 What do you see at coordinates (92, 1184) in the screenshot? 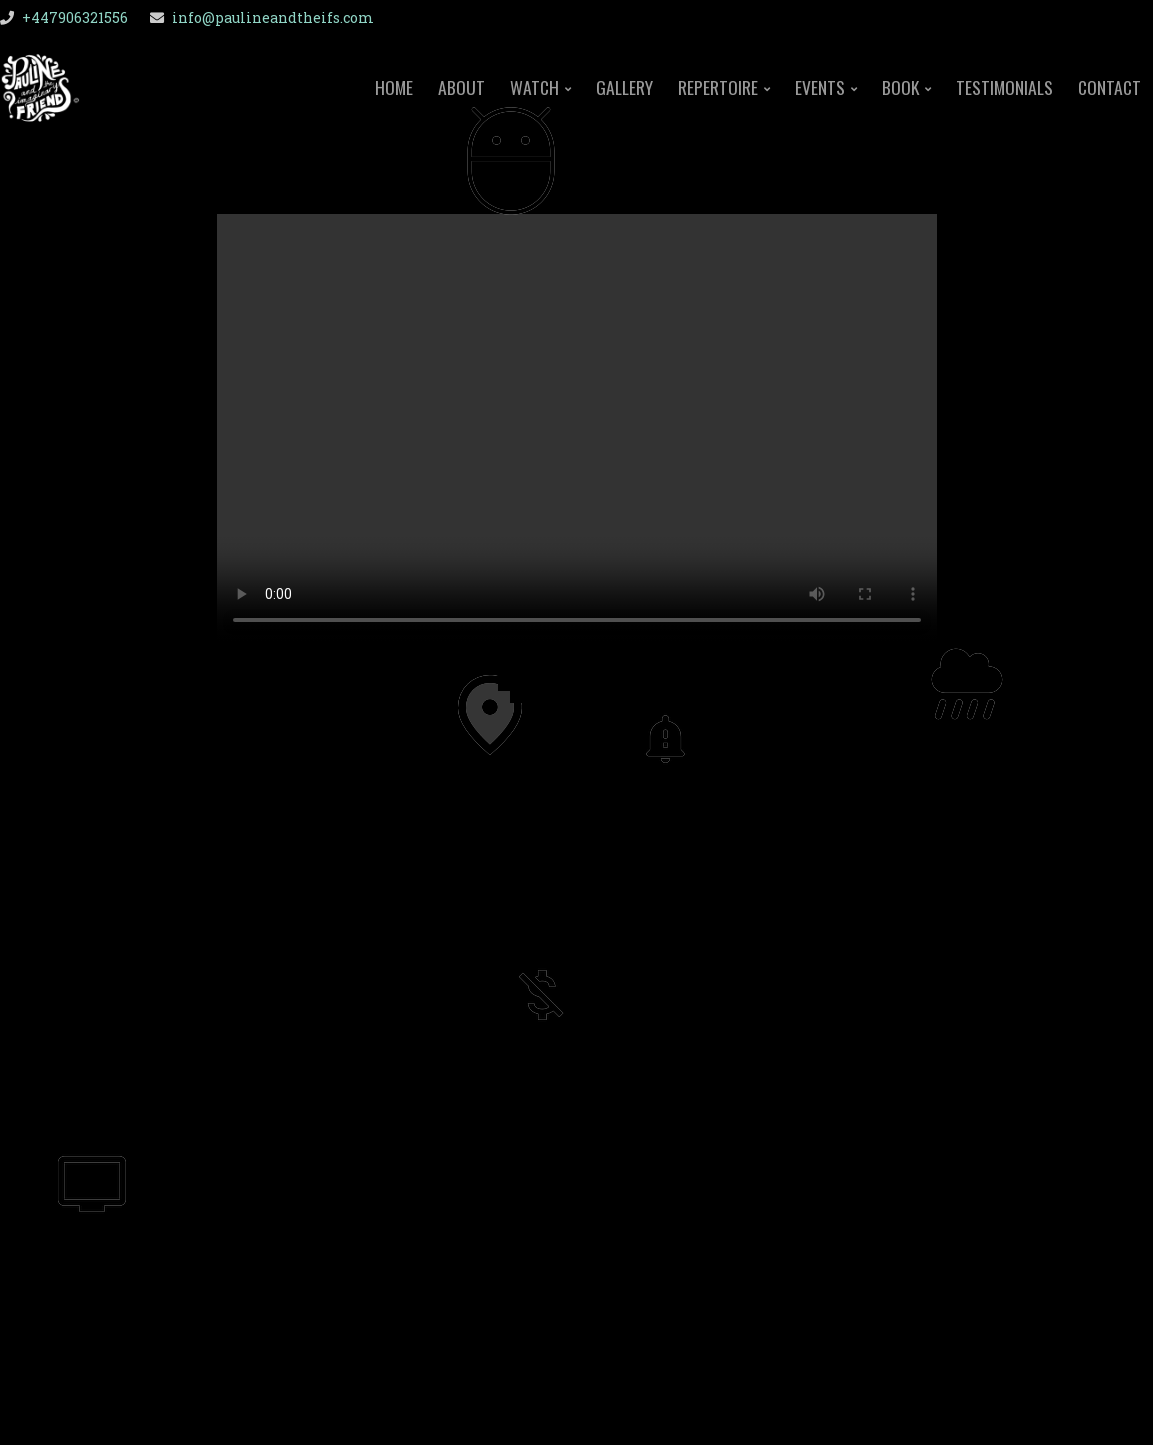
I see `access tv or display settings` at bounding box center [92, 1184].